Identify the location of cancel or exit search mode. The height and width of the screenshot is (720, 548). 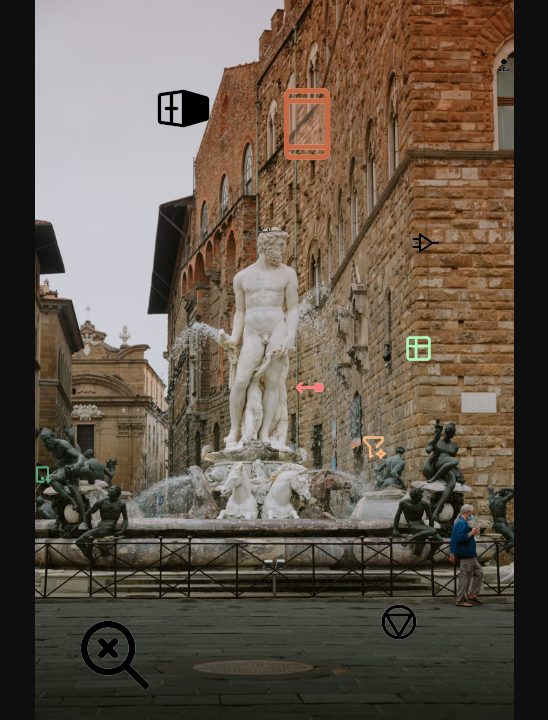
(115, 655).